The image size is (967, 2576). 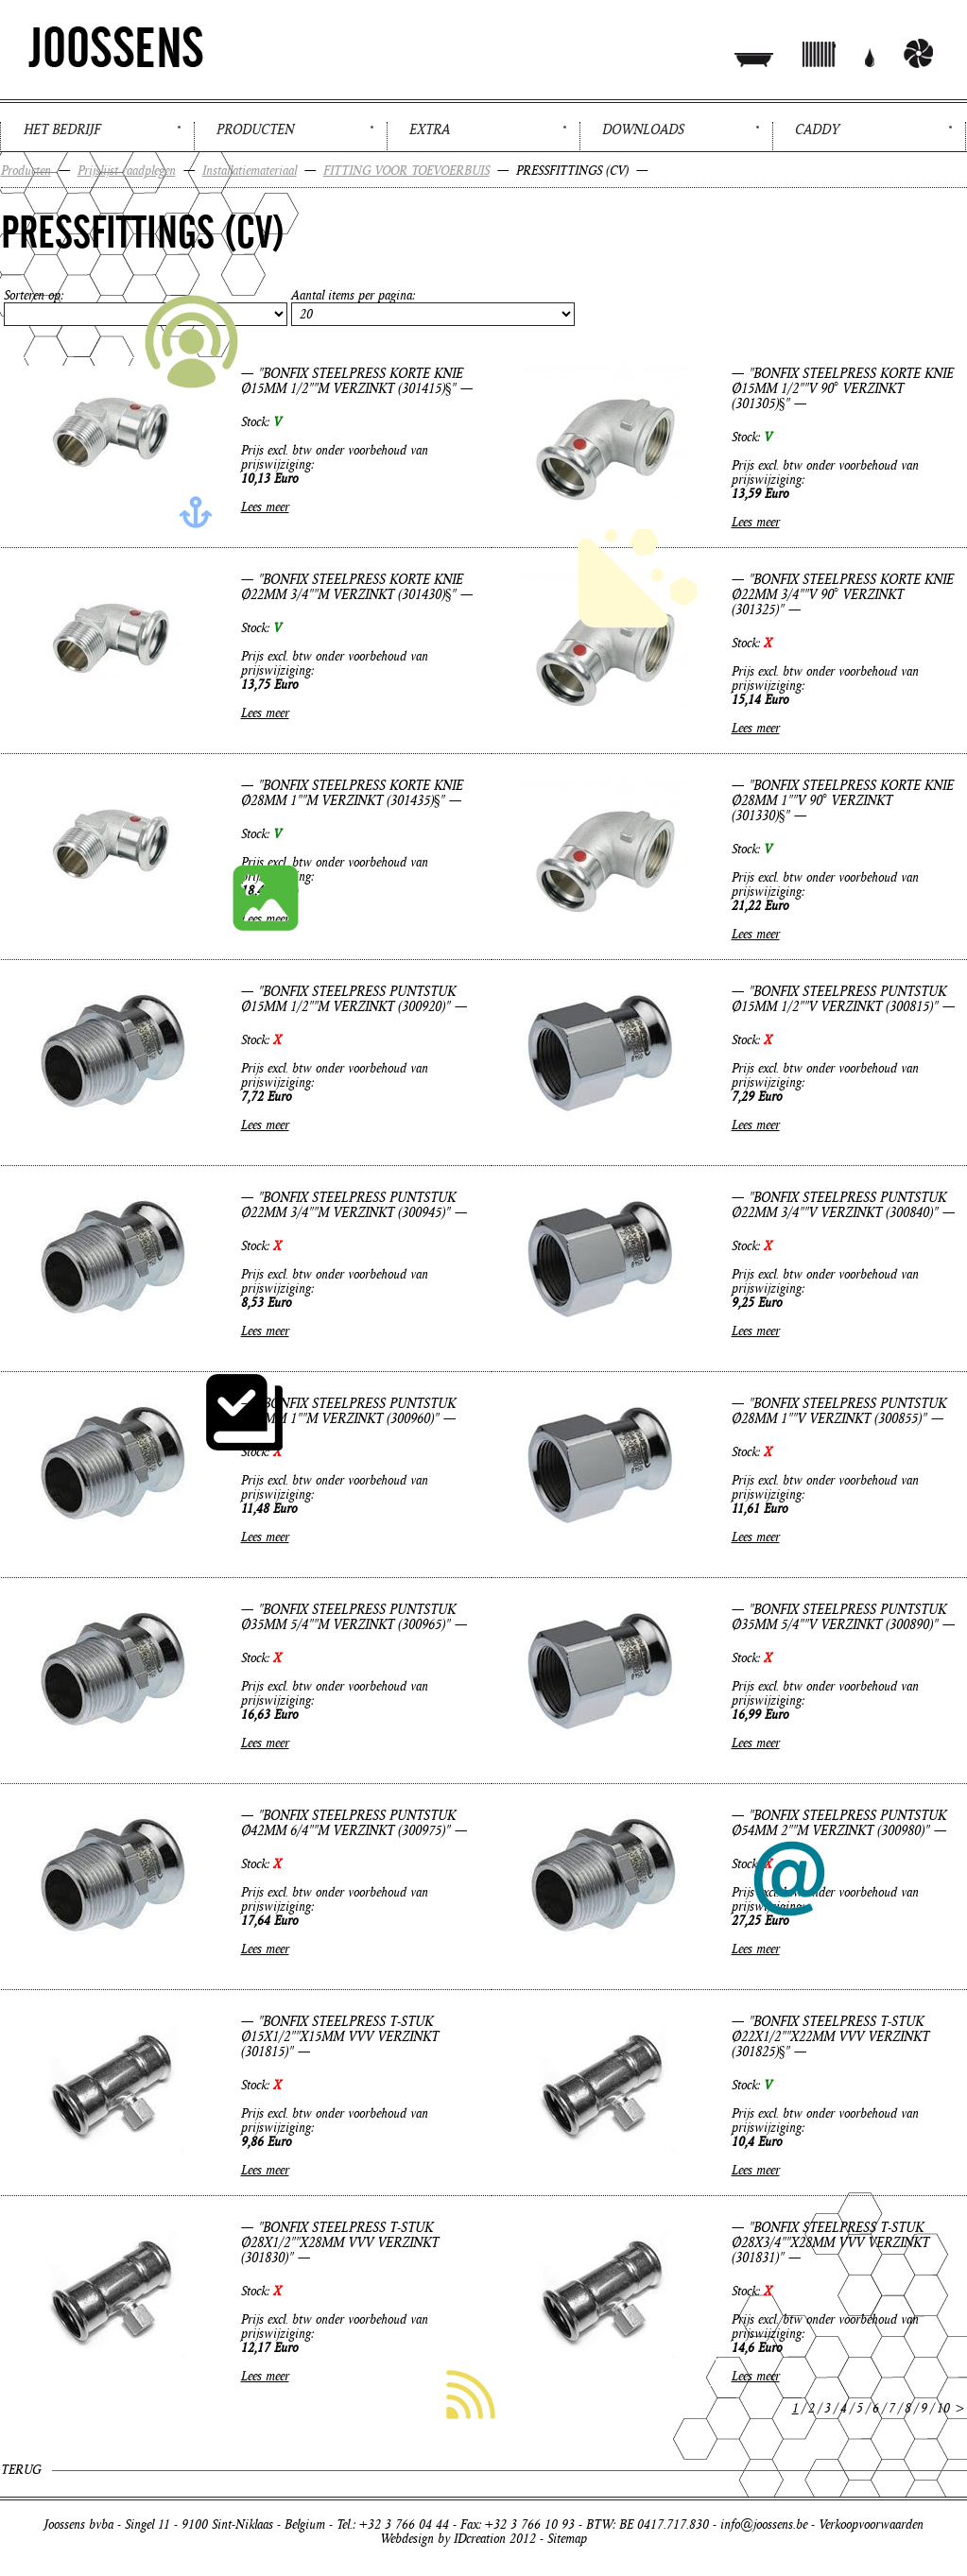 I want to click on mention a user in chat, so click(x=789, y=1879).